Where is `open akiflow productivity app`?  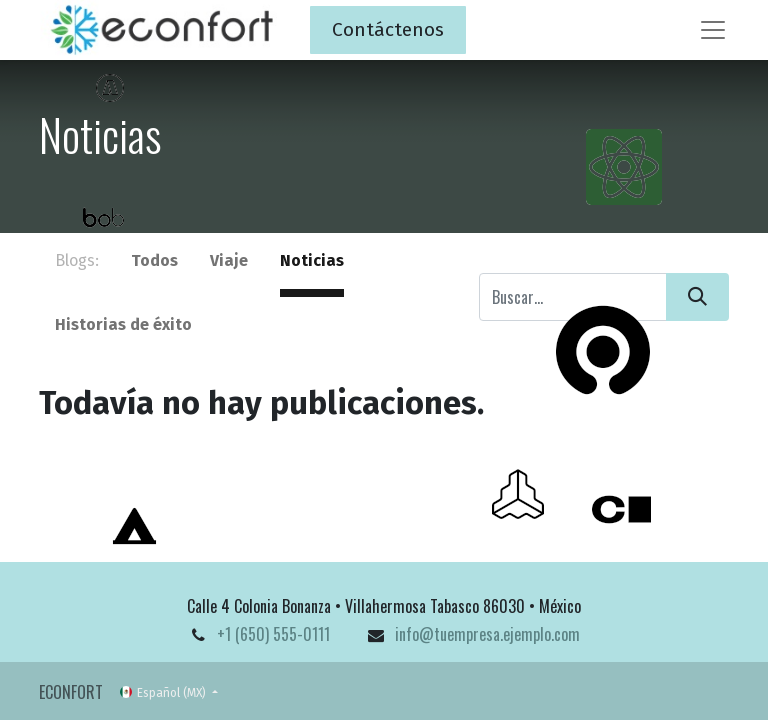 open akiflow productivity app is located at coordinates (110, 88).